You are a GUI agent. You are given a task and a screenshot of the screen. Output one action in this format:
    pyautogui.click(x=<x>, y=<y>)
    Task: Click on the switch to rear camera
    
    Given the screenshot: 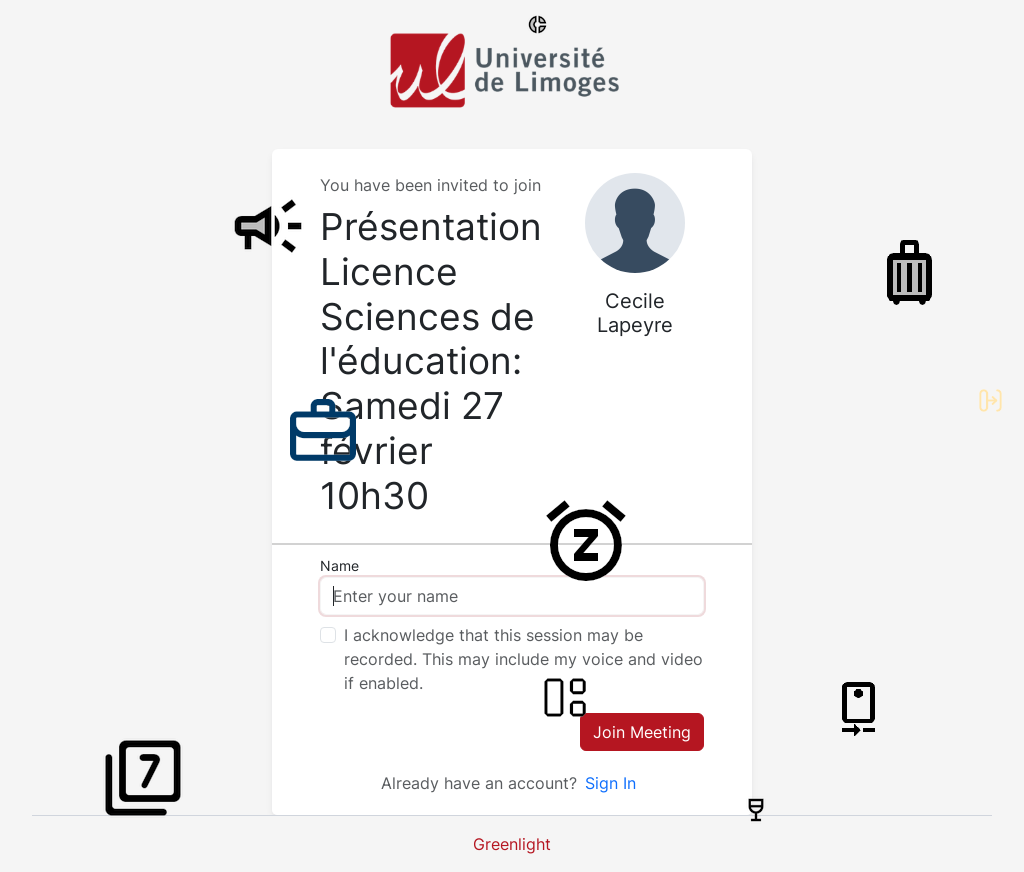 What is the action you would take?
    pyautogui.click(x=858, y=709)
    